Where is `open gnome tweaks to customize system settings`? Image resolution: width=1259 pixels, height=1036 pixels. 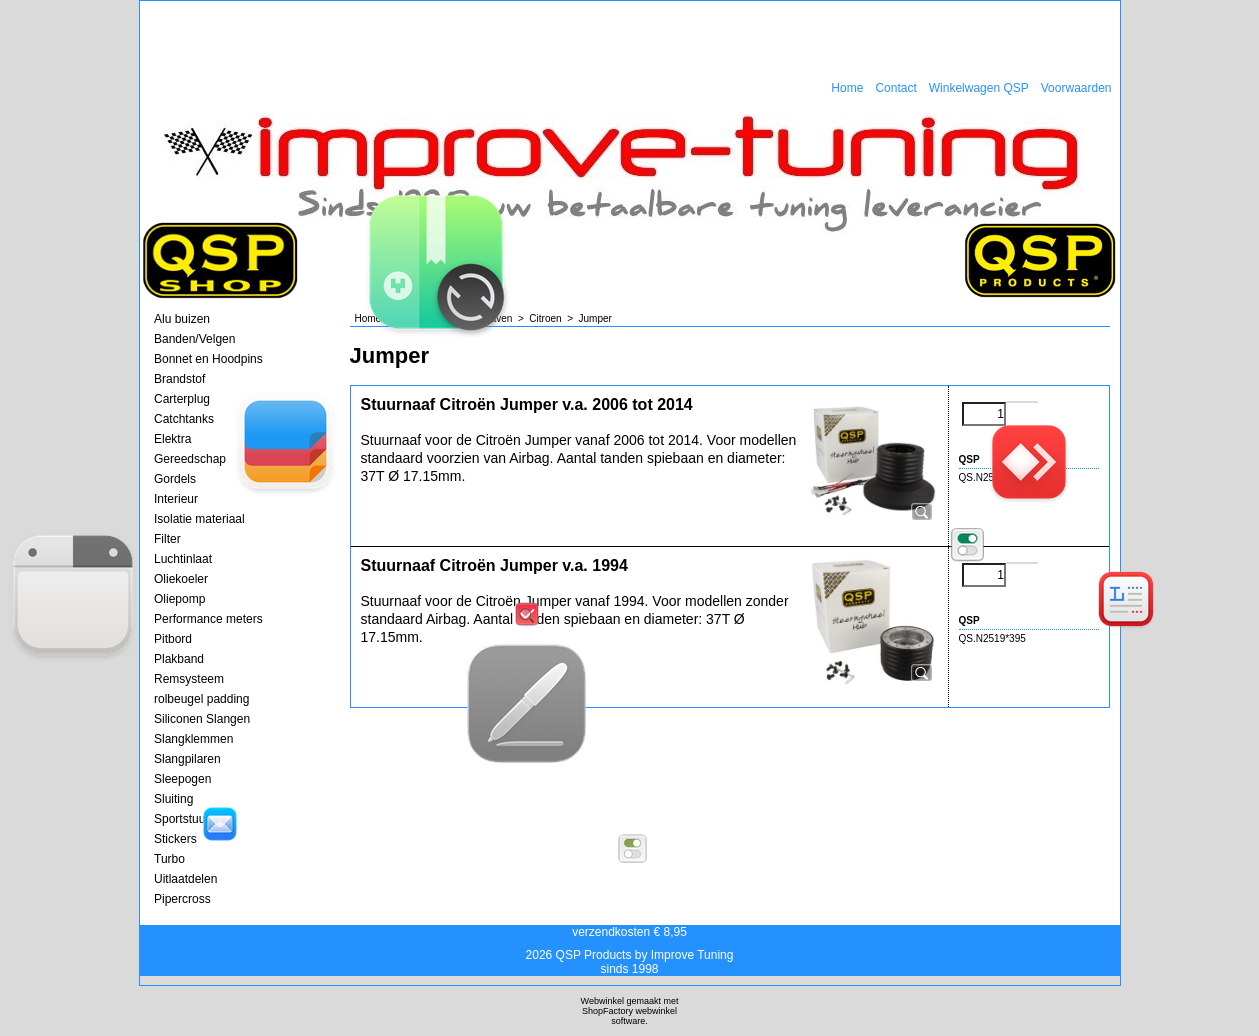 open gnome tweaks to customize system settings is located at coordinates (632, 848).